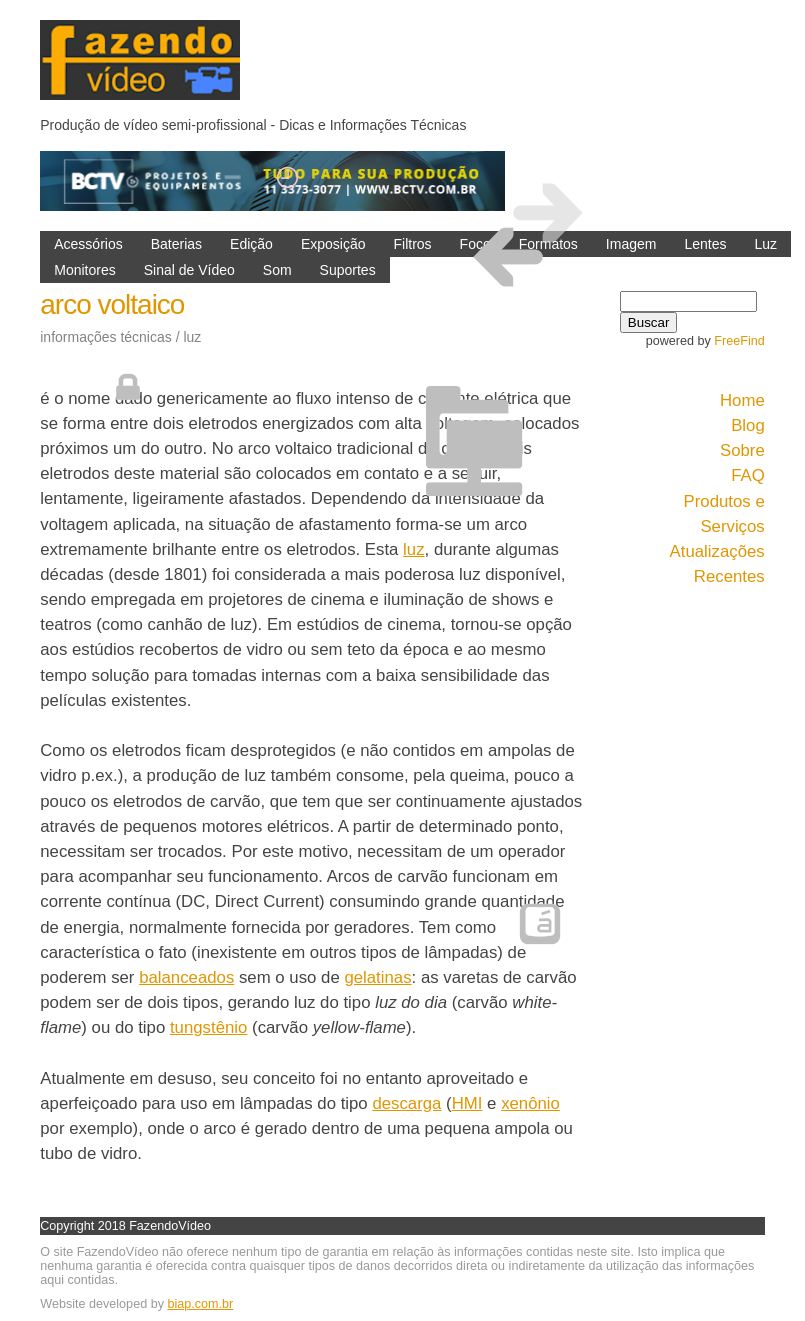 Image resolution: width=805 pixels, height=1321 pixels. Describe the element at coordinates (287, 177) in the screenshot. I see `view slideshow or presentation mode` at that location.